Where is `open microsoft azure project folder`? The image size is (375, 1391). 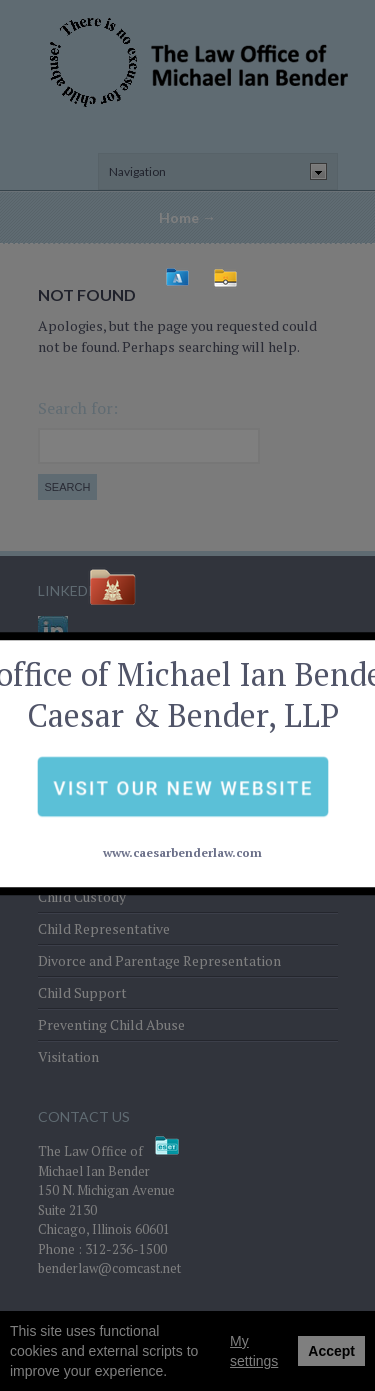 open microsoft azure project folder is located at coordinates (177, 277).